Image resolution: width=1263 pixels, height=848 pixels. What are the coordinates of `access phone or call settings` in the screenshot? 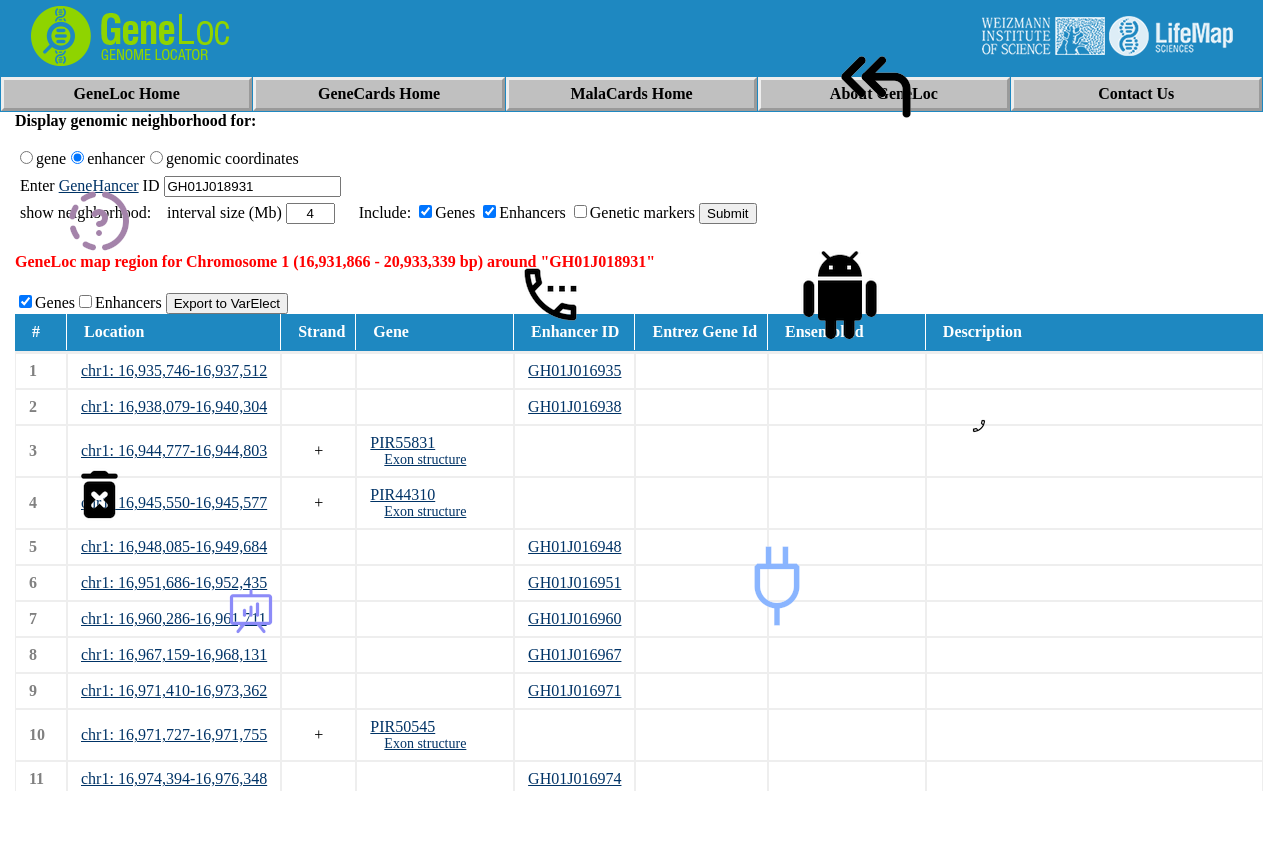 It's located at (550, 294).